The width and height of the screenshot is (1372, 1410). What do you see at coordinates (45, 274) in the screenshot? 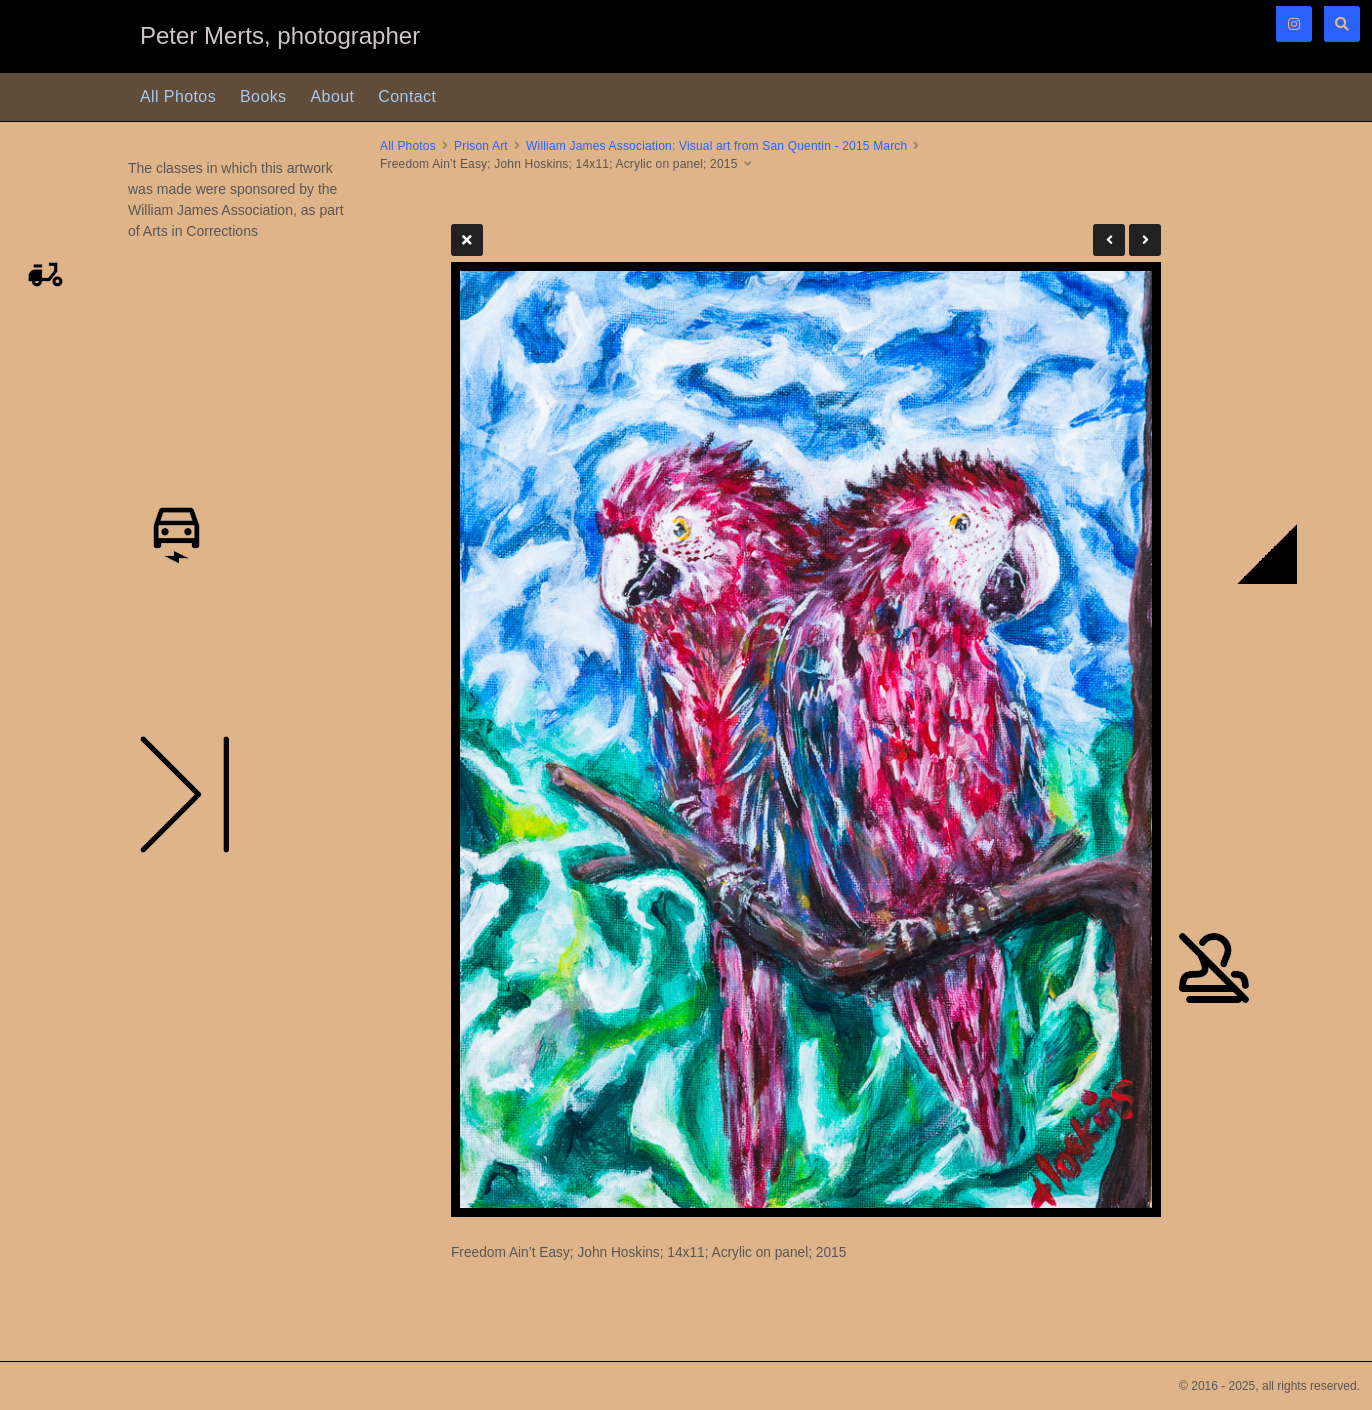
I see `select moped or scooter delivery option` at bounding box center [45, 274].